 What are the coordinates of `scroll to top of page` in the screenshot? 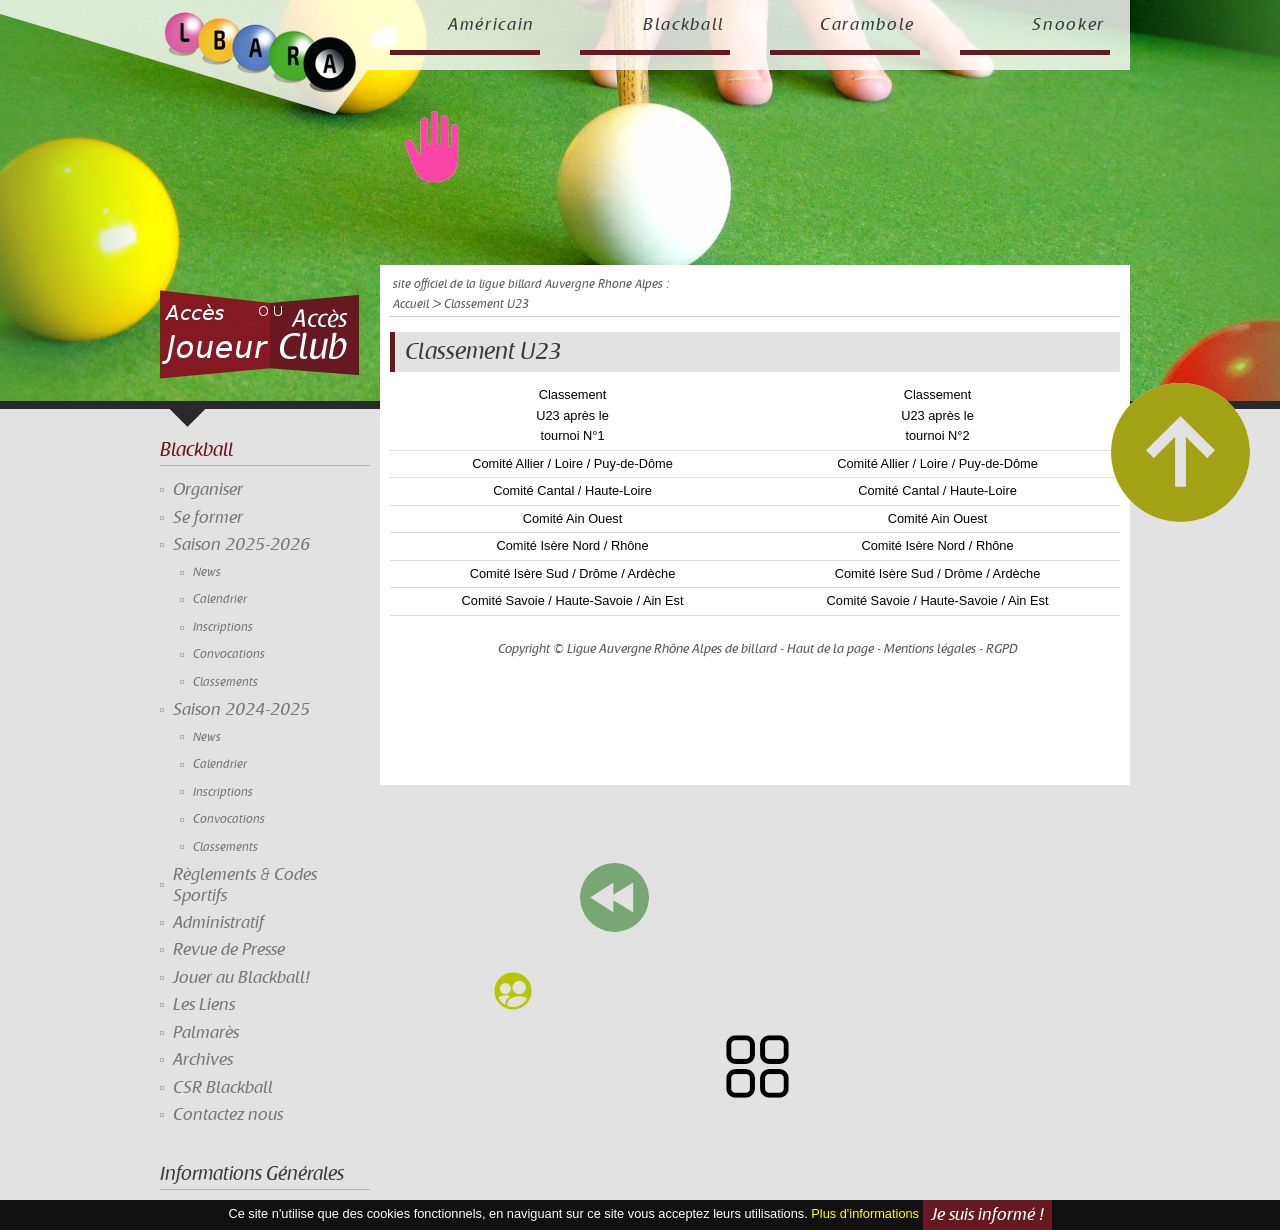 It's located at (1180, 452).